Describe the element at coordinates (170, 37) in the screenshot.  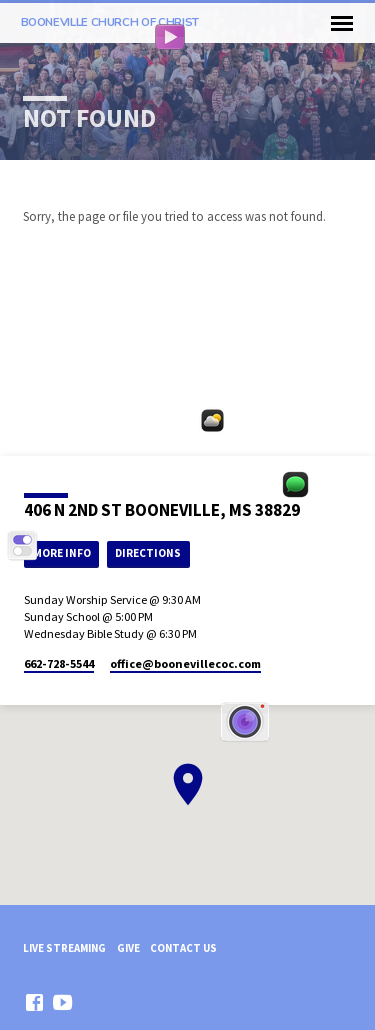
I see `open totem media player` at that location.